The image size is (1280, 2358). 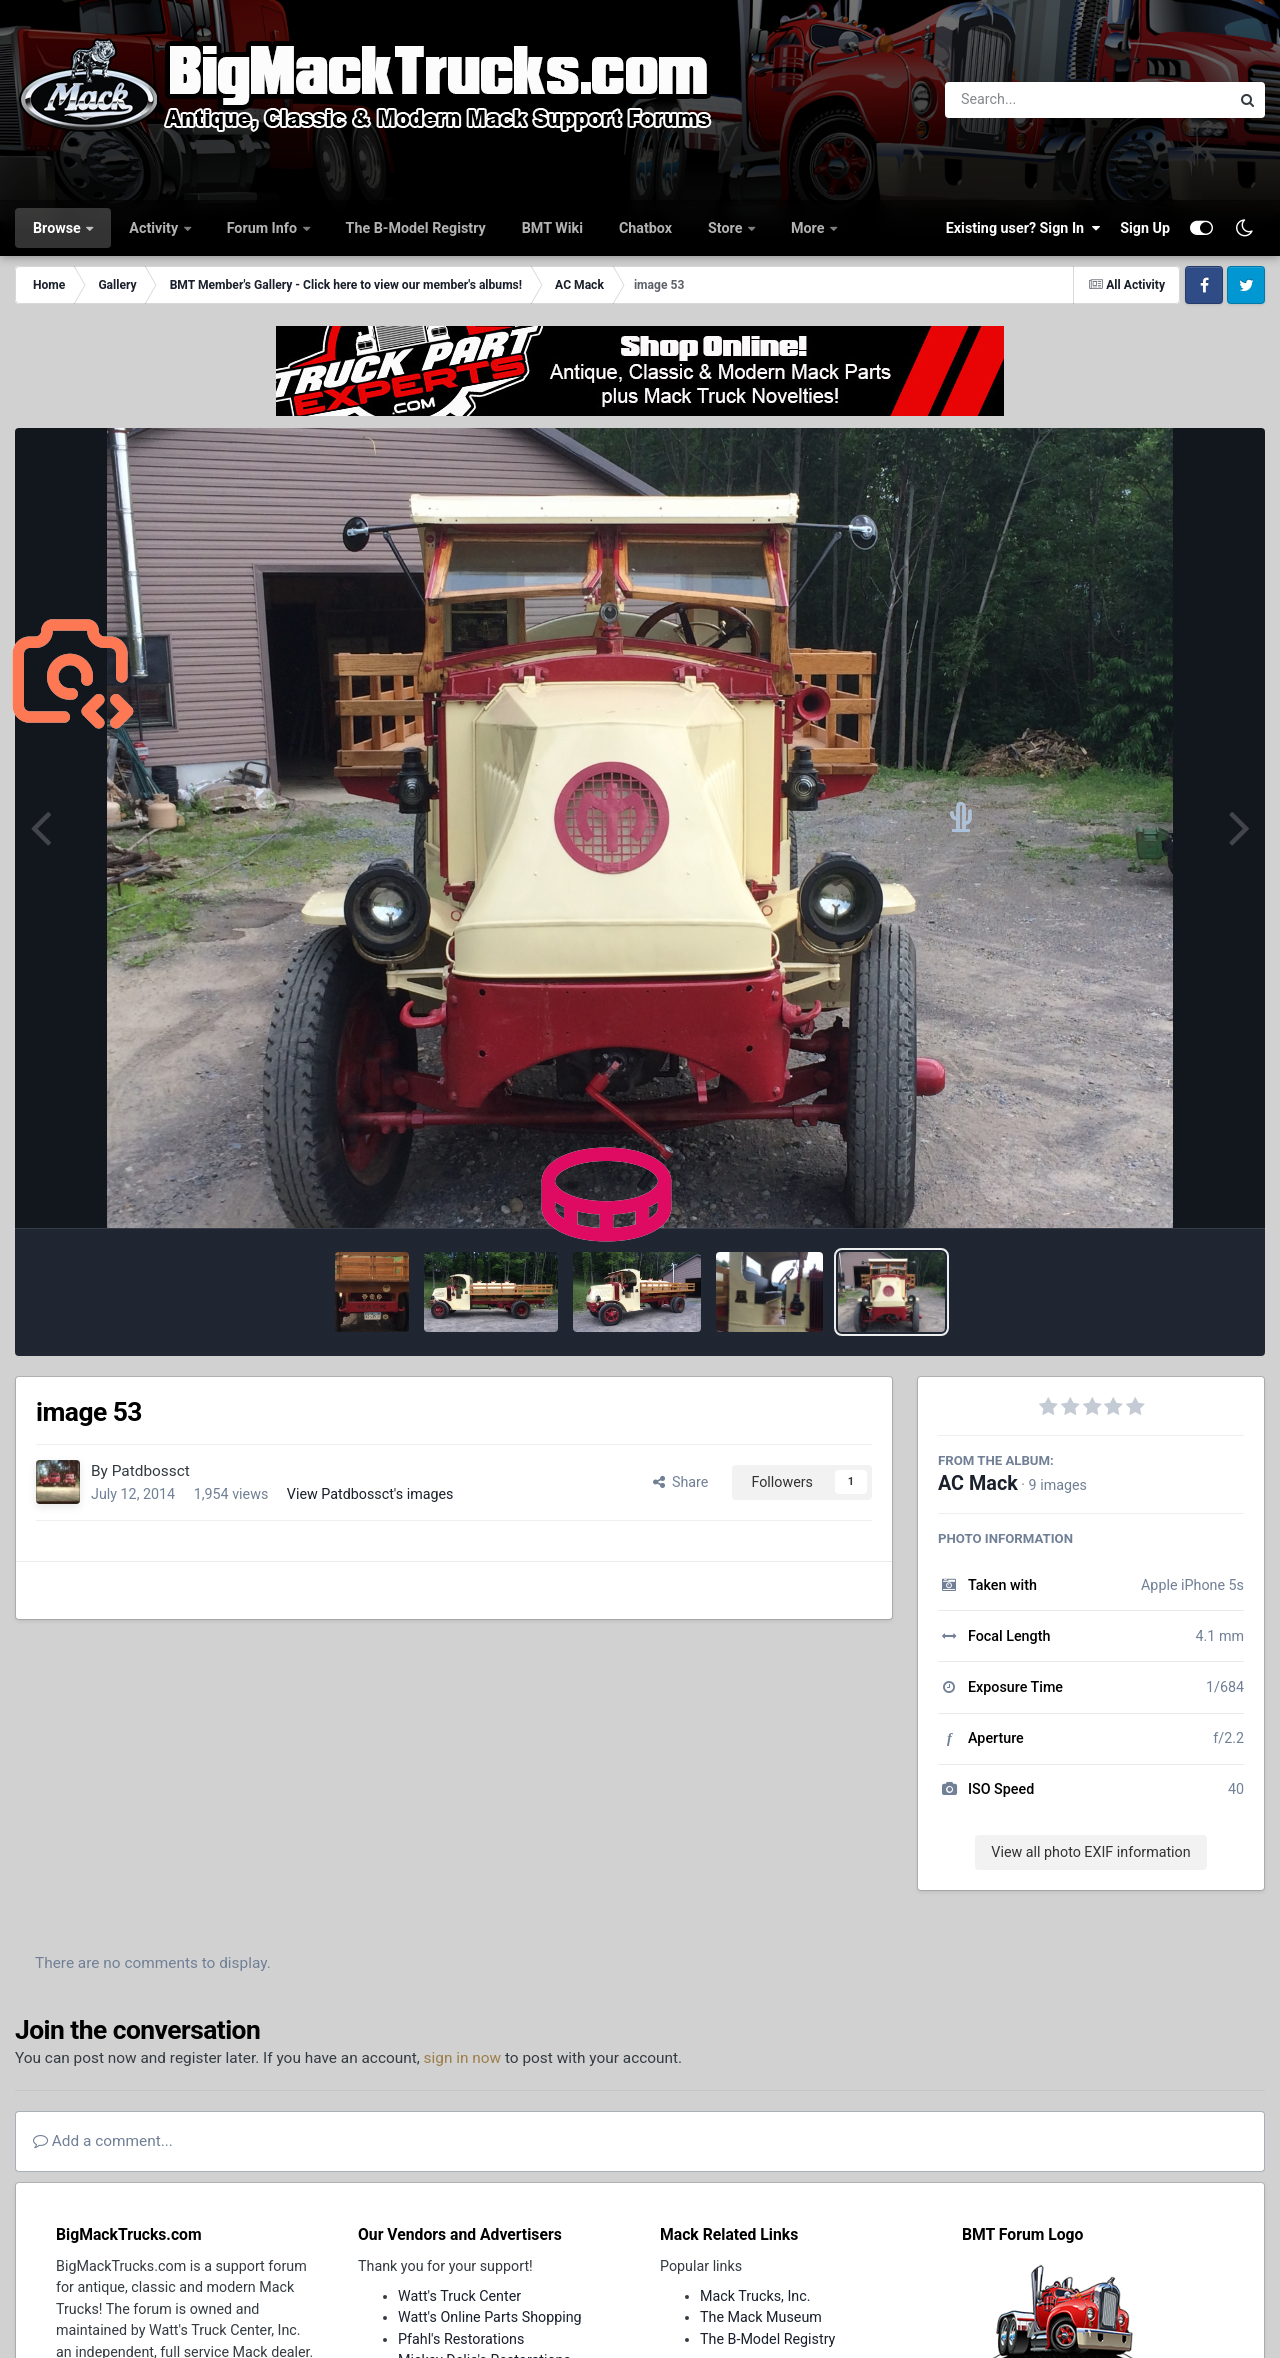 I want to click on indicates desert or arid climate setting, so click(x=961, y=817).